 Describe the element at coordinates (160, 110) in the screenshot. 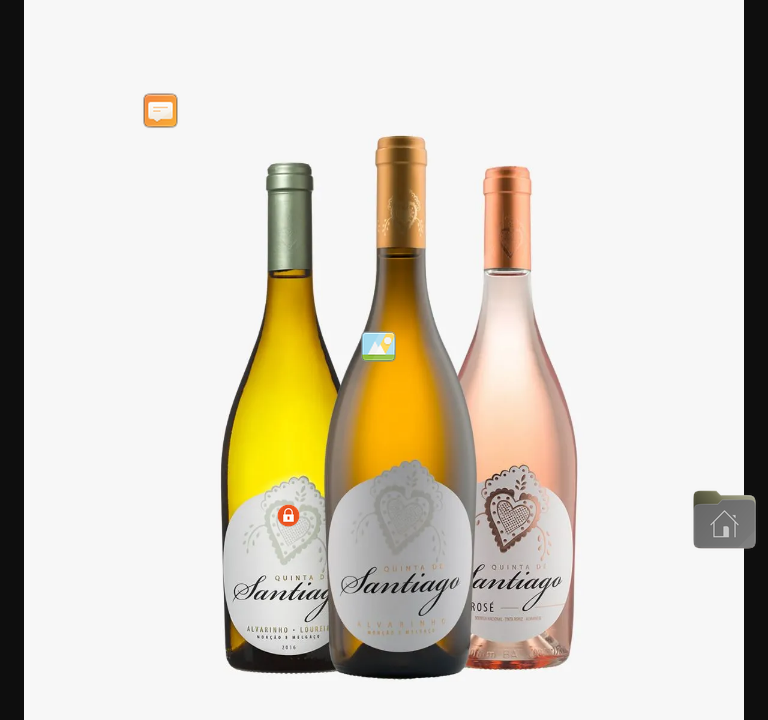

I see `open instant messaging app` at that location.